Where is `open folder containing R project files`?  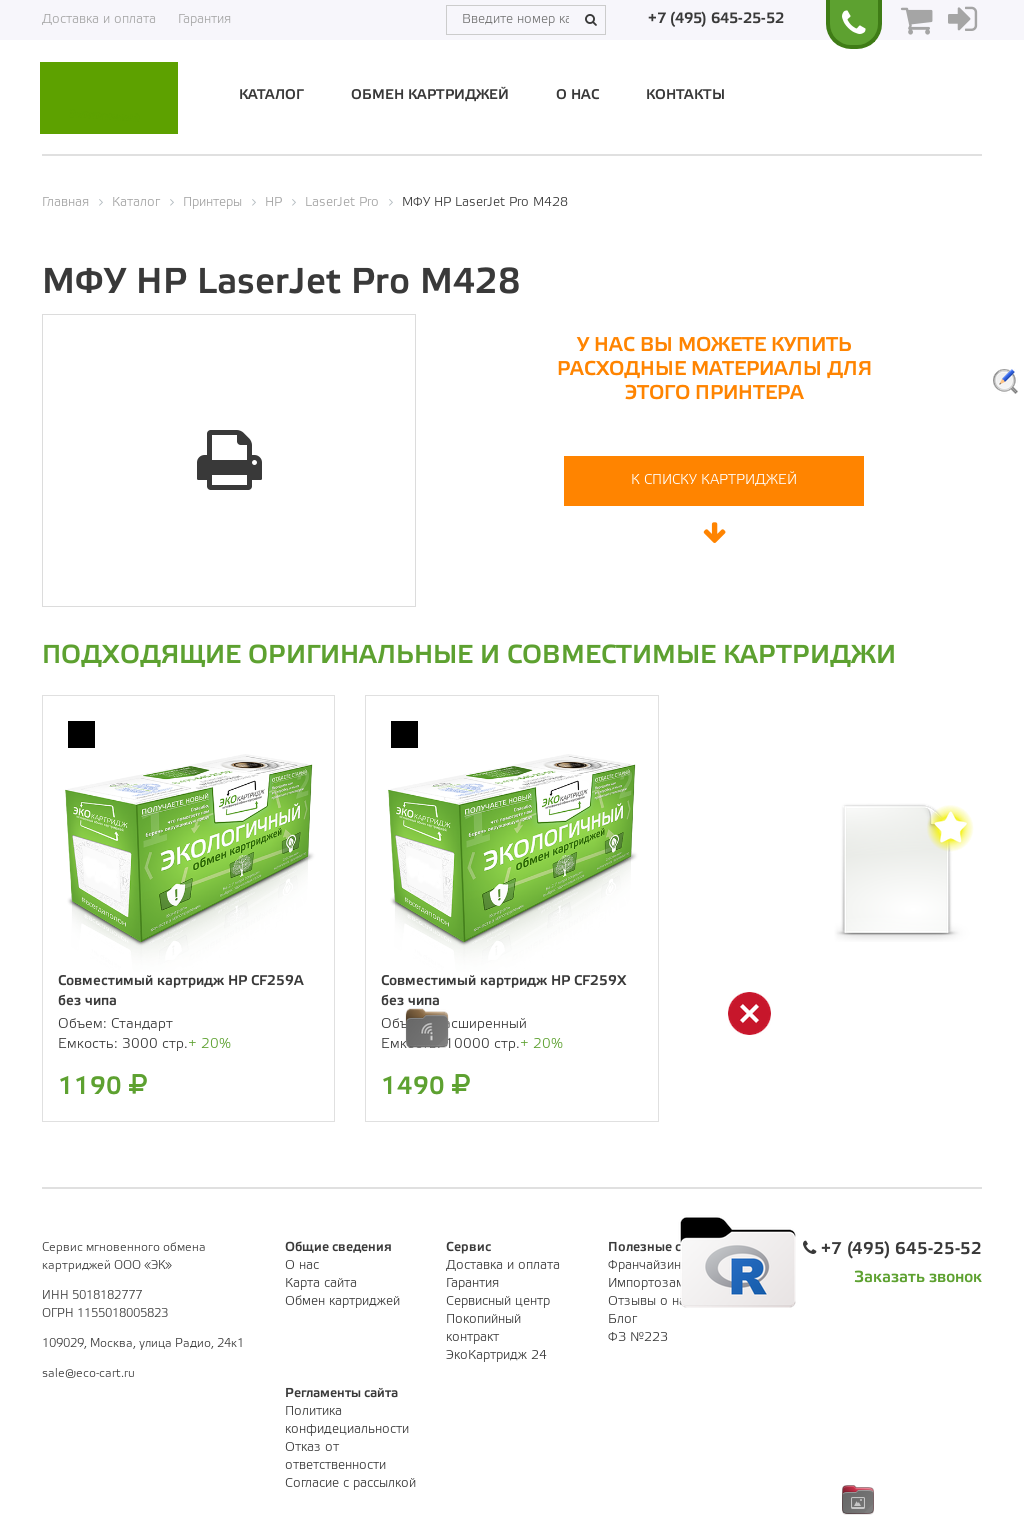 open folder containing R project files is located at coordinates (737, 1265).